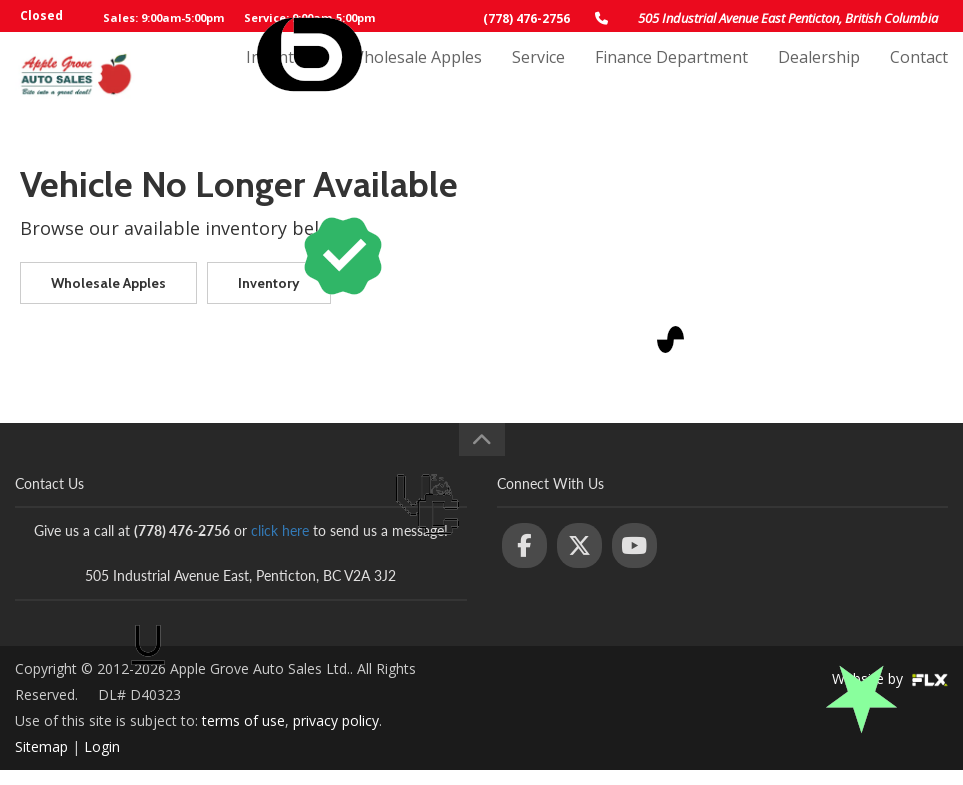 This screenshot has width=963, height=785. I want to click on open vencord discord client mod settings, so click(427, 504).